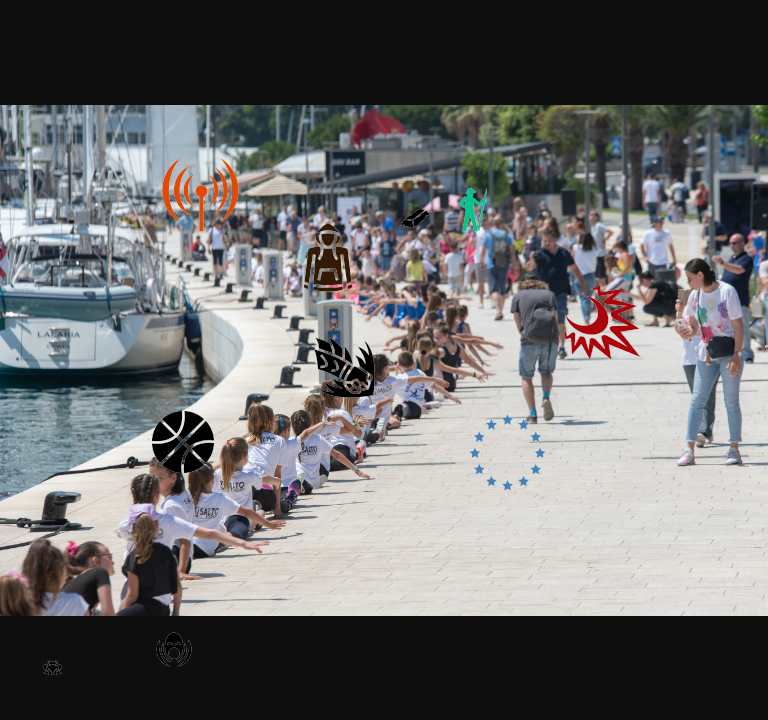 The height and width of the screenshot is (720, 768). What do you see at coordinates (200, 192) in the screenshot?
I see `indicates active signal or broadcast status` at bounding box center [200, 192].